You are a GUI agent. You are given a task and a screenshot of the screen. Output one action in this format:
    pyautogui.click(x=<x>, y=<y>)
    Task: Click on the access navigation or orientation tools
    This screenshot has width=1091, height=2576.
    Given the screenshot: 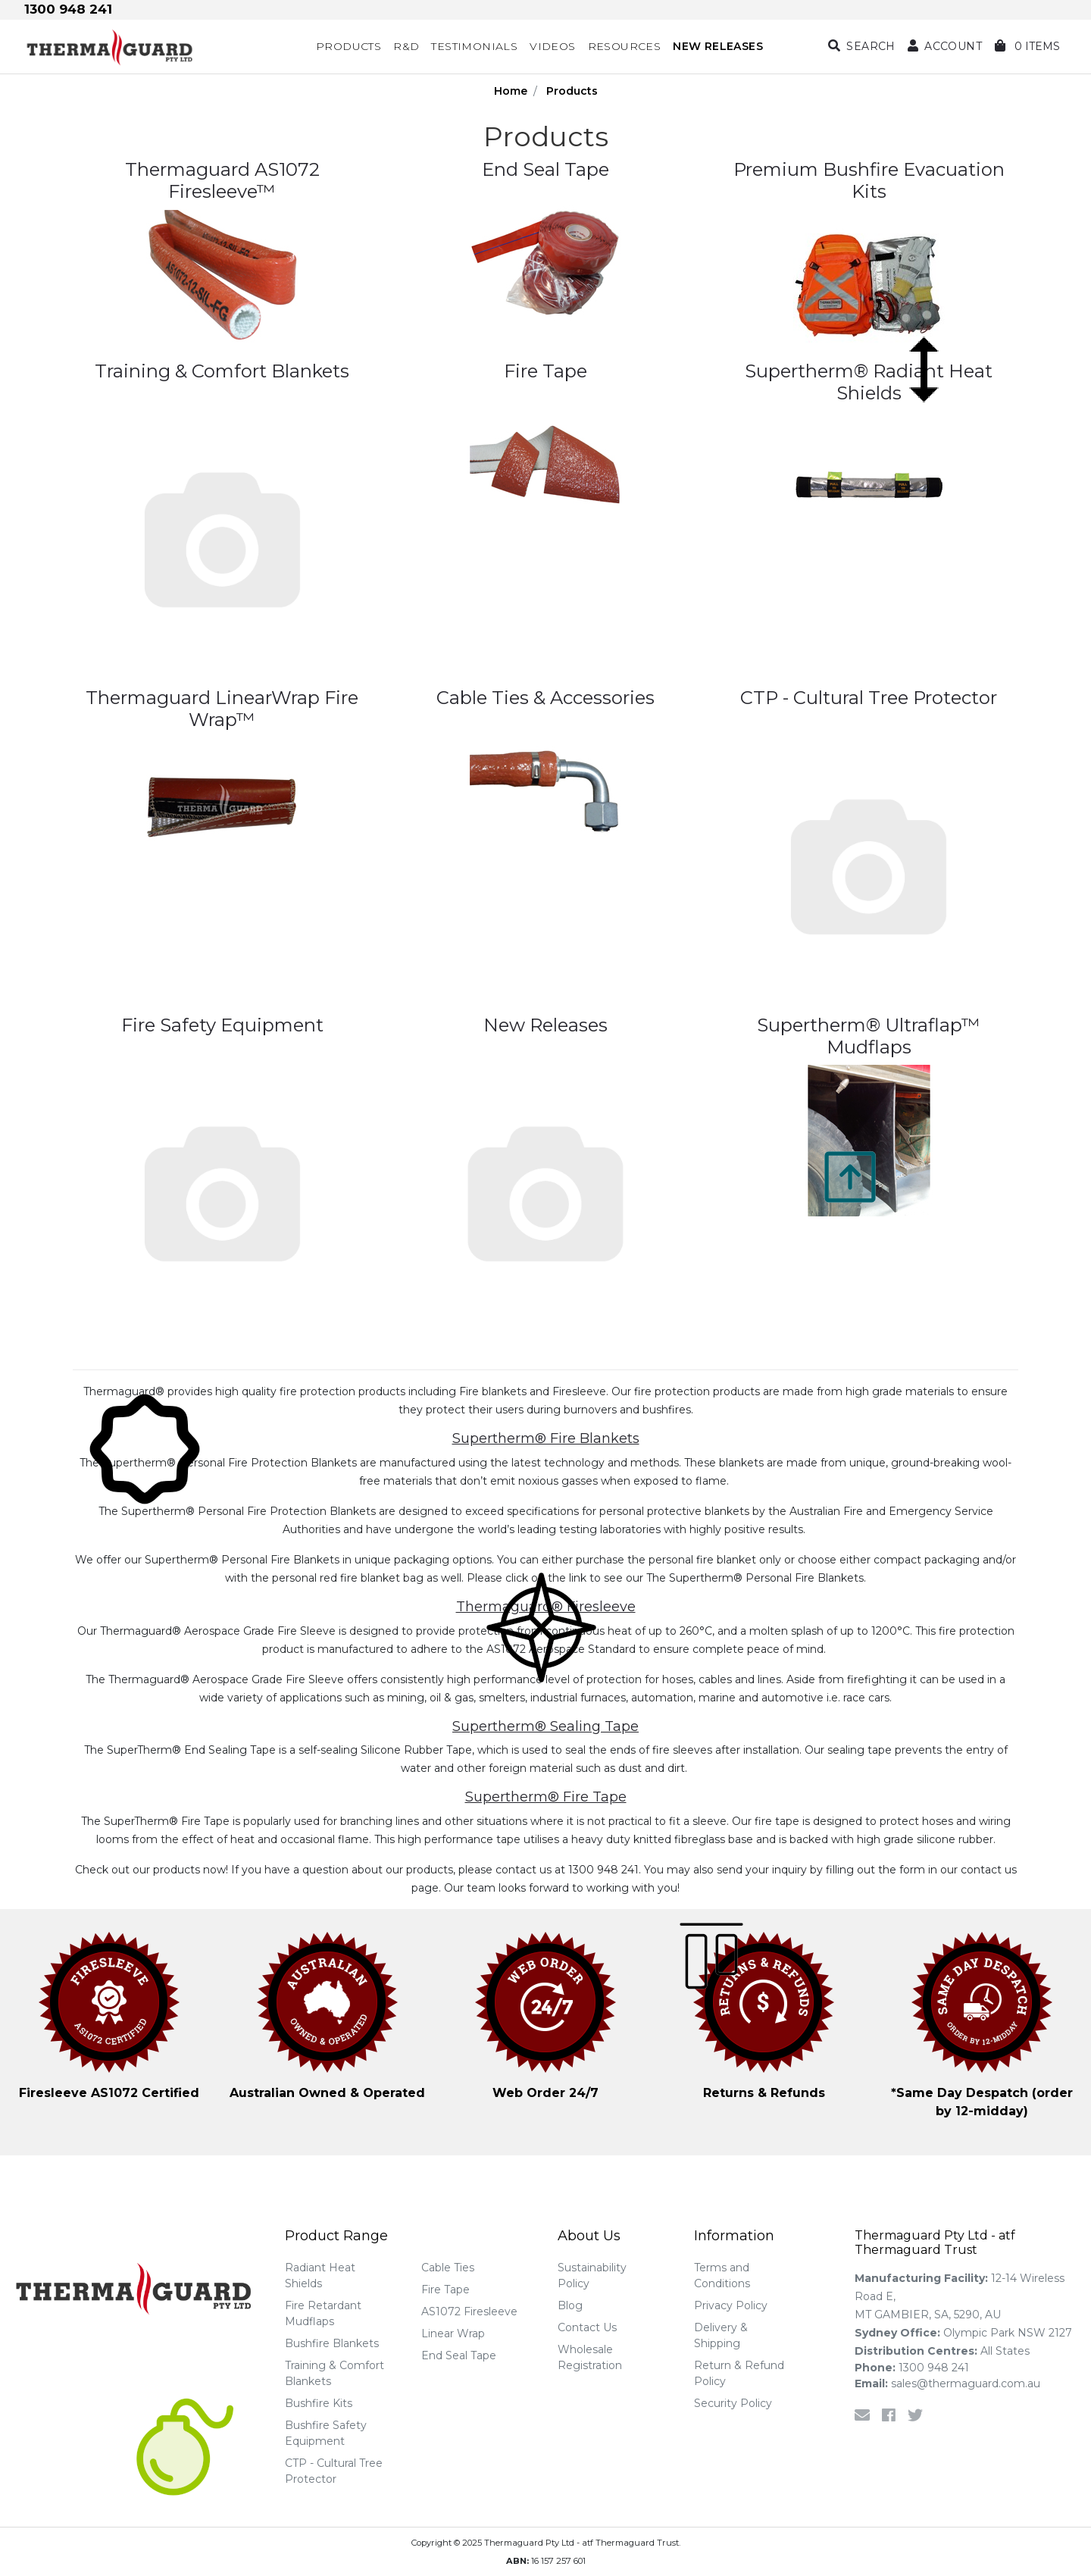 What is the action you would take?
    pyautogui.click(x=541, y=1627)
    